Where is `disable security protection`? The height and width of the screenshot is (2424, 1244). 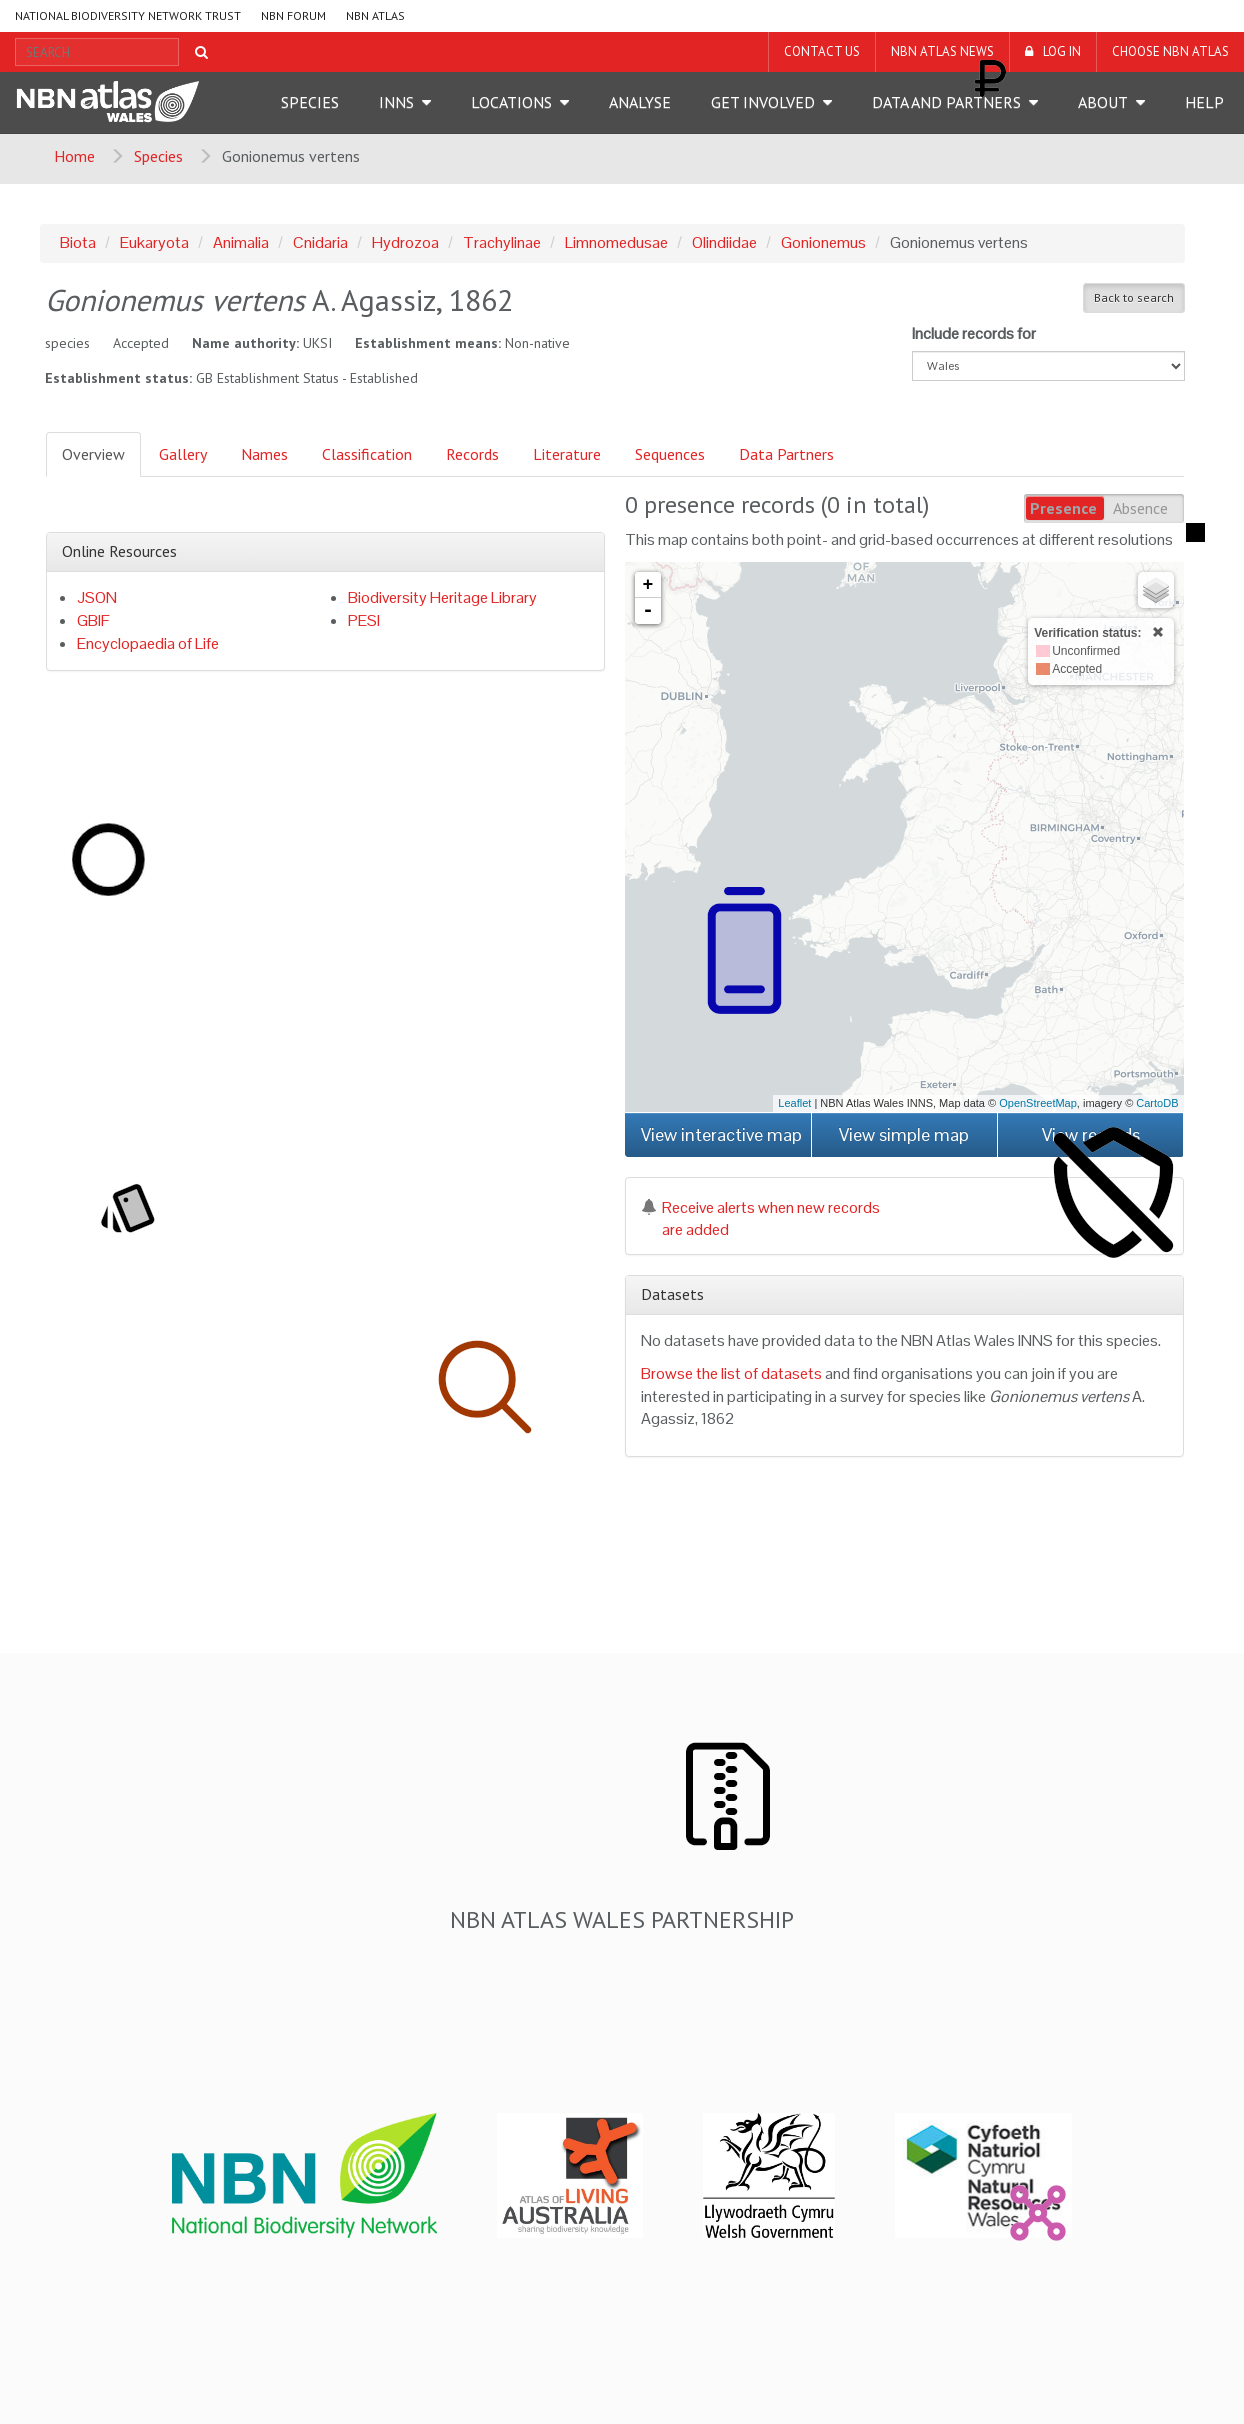 disable security protection is located at coordinates (1113, 1192).